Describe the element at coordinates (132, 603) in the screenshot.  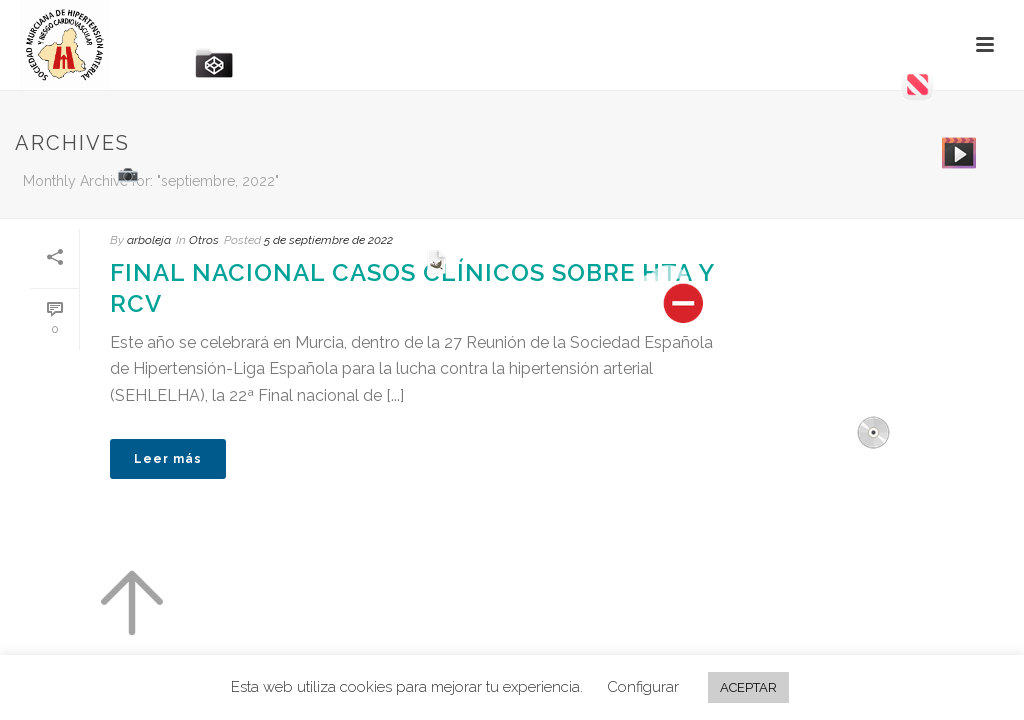
I see `upload or send file` at that location.